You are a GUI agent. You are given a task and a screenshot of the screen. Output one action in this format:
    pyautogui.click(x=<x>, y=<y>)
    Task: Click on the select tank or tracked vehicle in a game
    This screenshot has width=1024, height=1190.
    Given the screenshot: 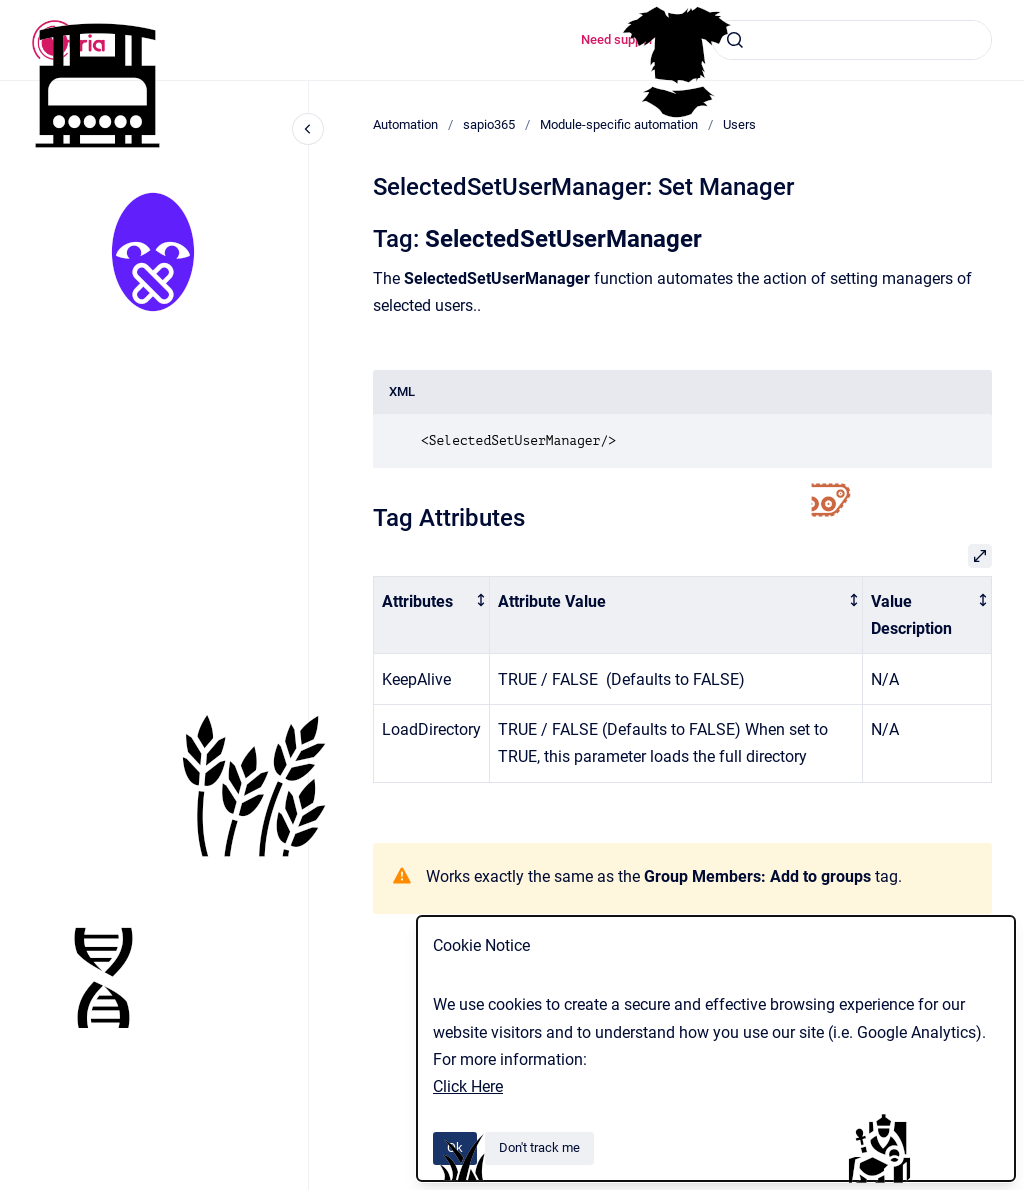 What is the action you would take?
    pyautogui.click(x=831, y=500)
    